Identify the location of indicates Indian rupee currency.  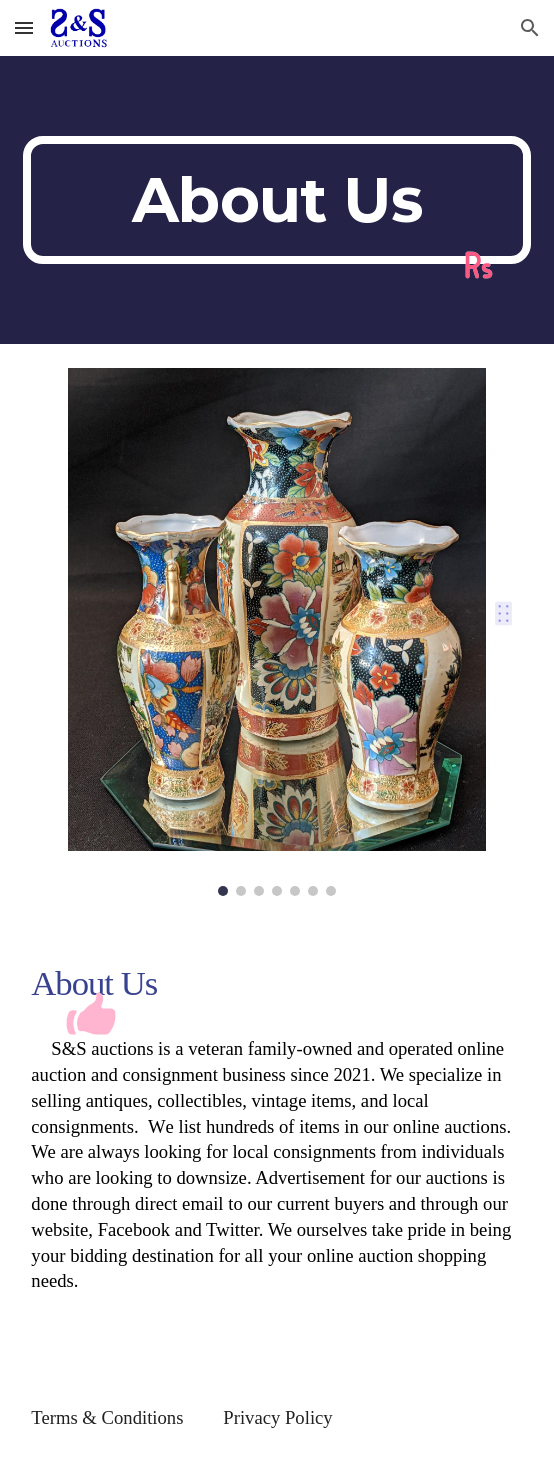
(479, 265).